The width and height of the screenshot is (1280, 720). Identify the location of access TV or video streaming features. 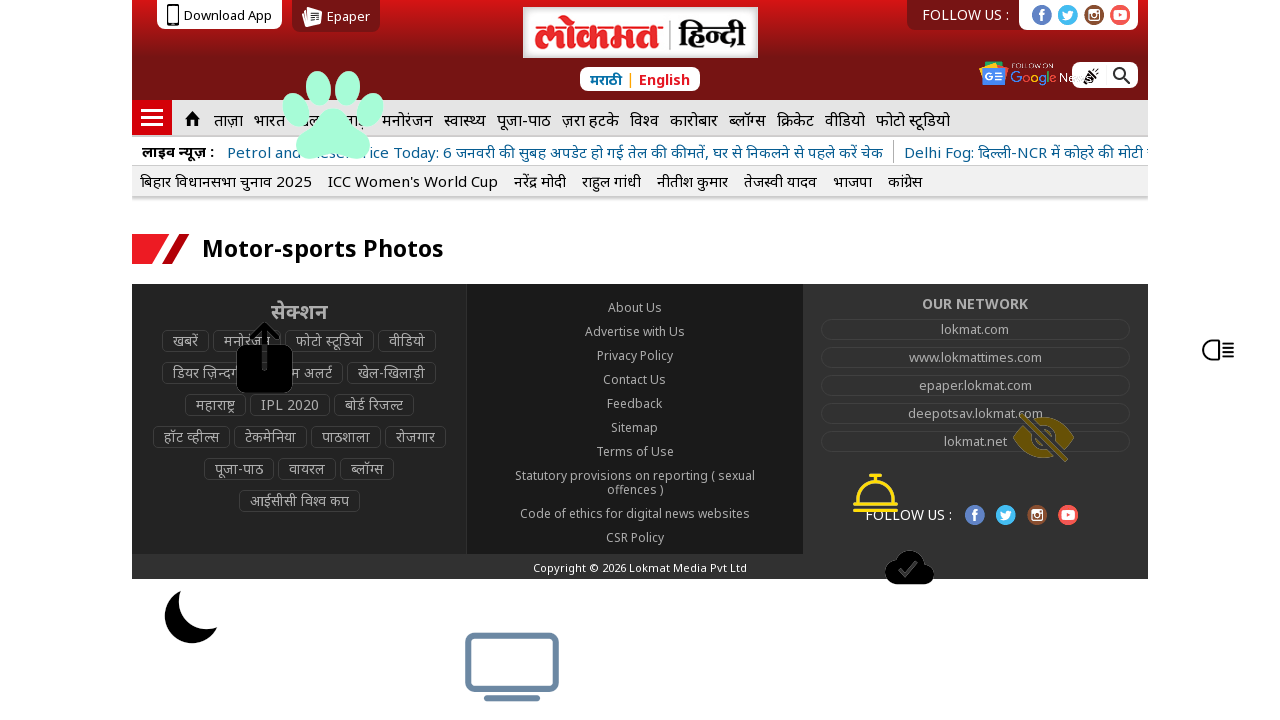
(512, 667).